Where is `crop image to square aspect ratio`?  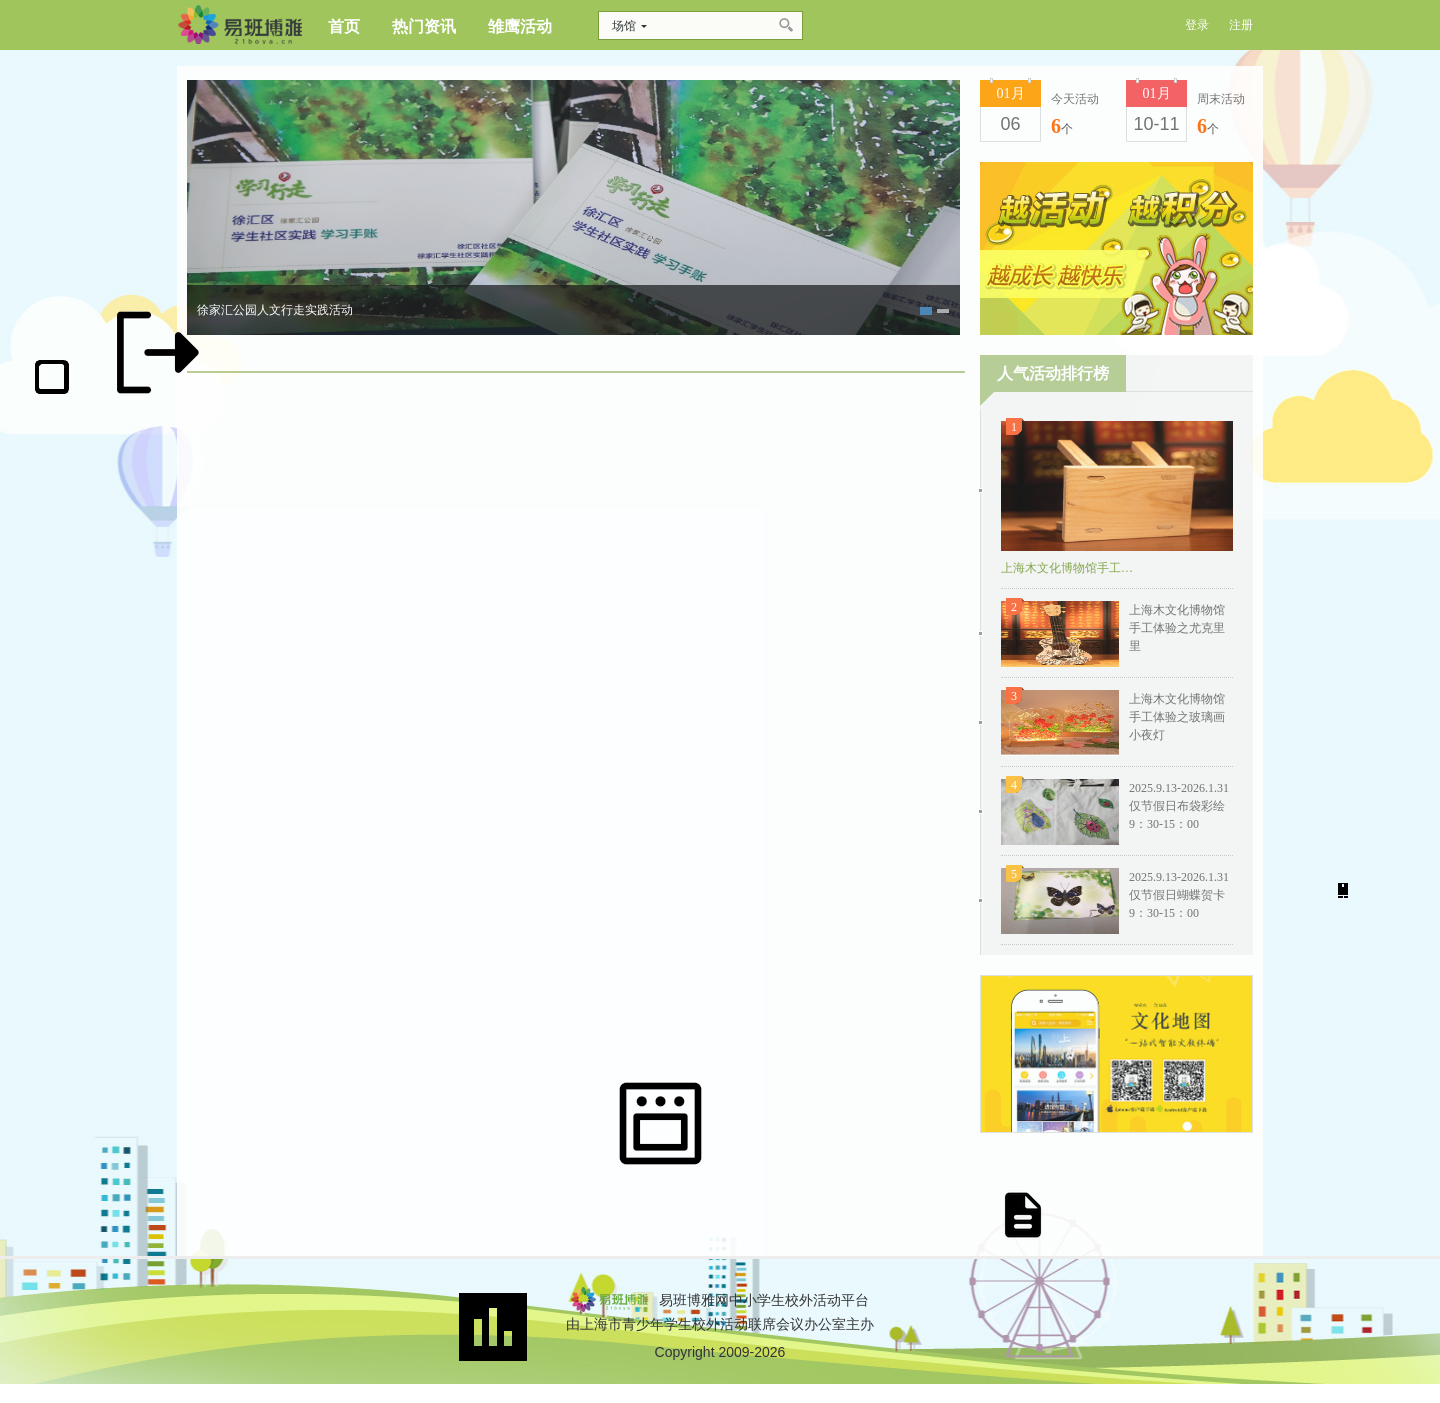
crop image to square aspect ratio is located at coordinates (52, 377).